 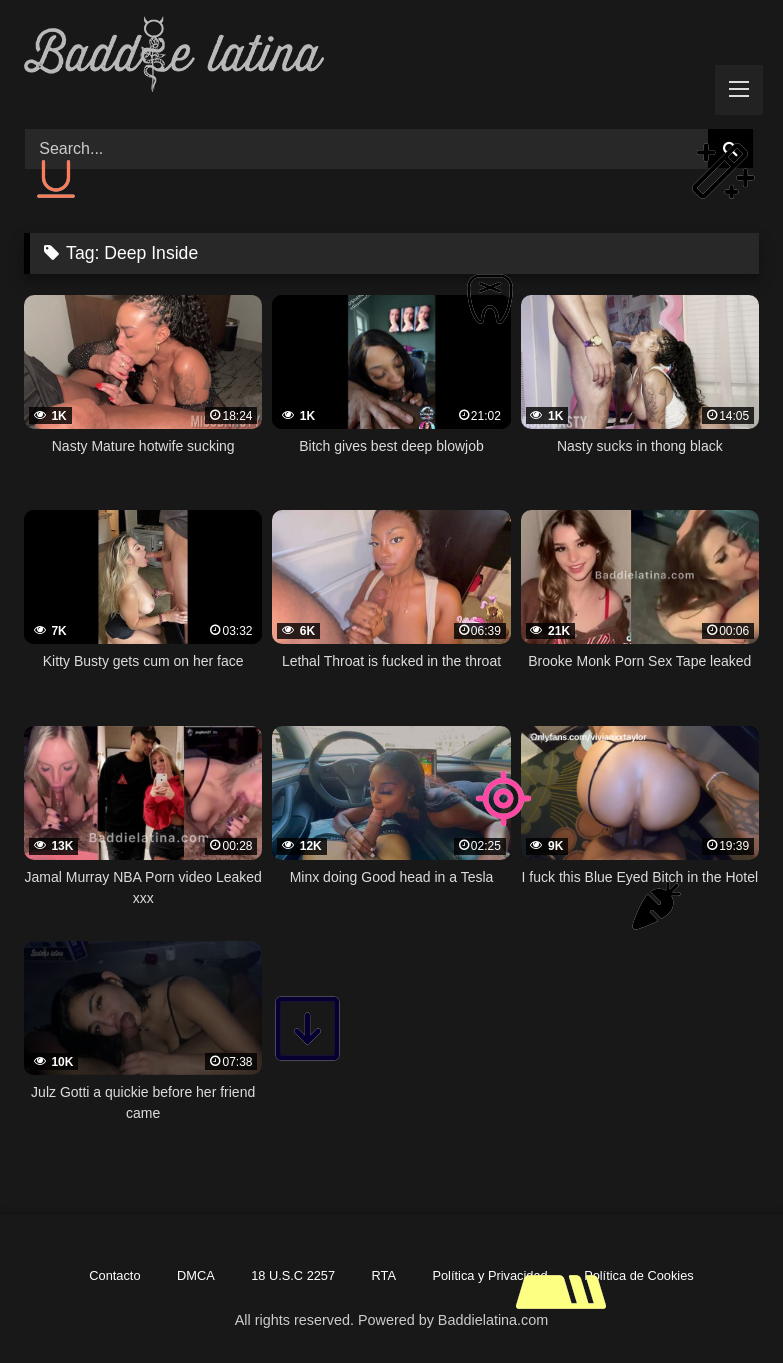 I want to click on access dental health information, so click(x=490, y=299).